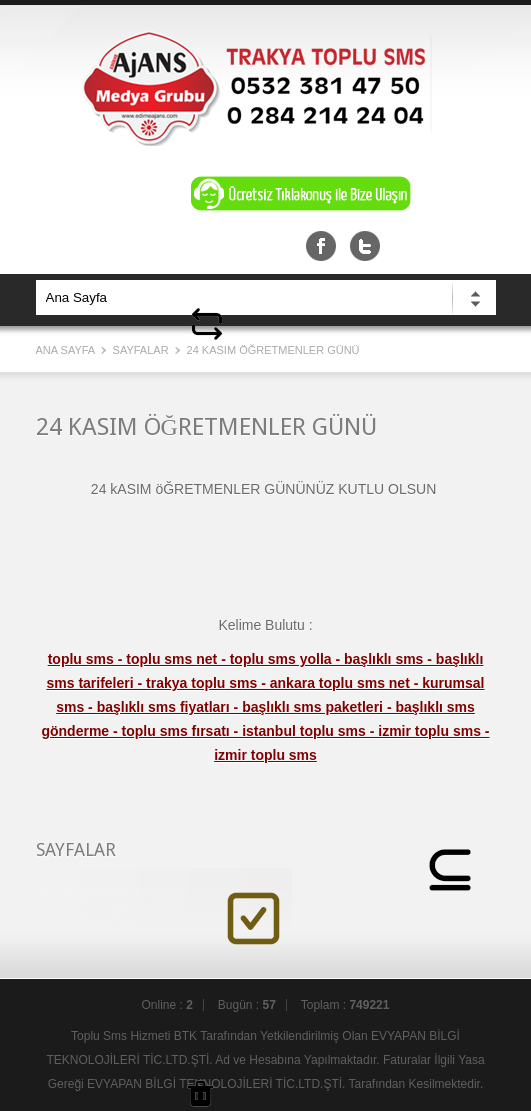 Image resolution: width=531 pixels, height=1111 pixels. I want to click on select or check an item in a list, so click(253, 918).